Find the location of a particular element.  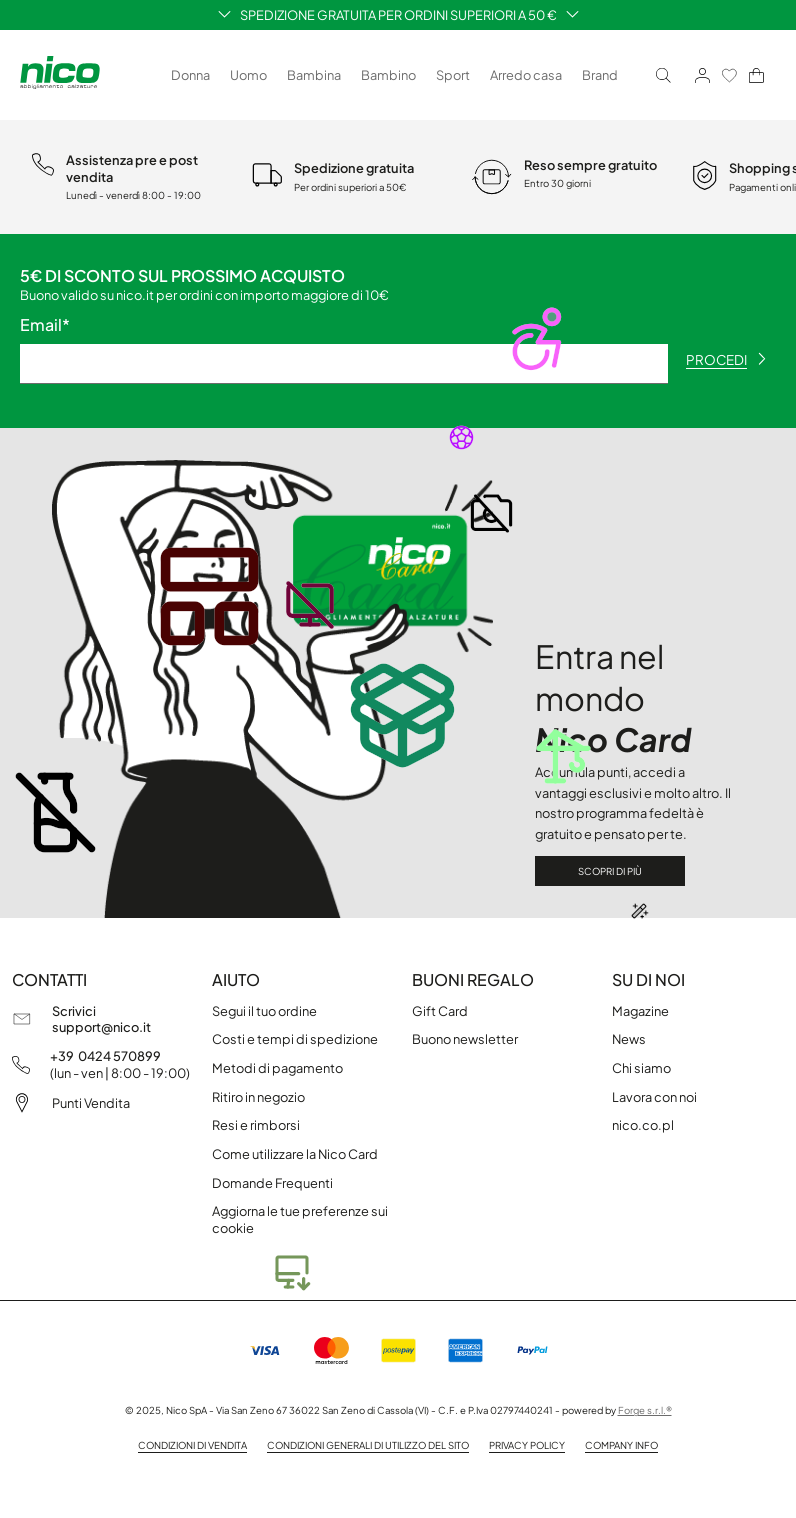

download to desktop computer is located at coordinates (292, 1272).